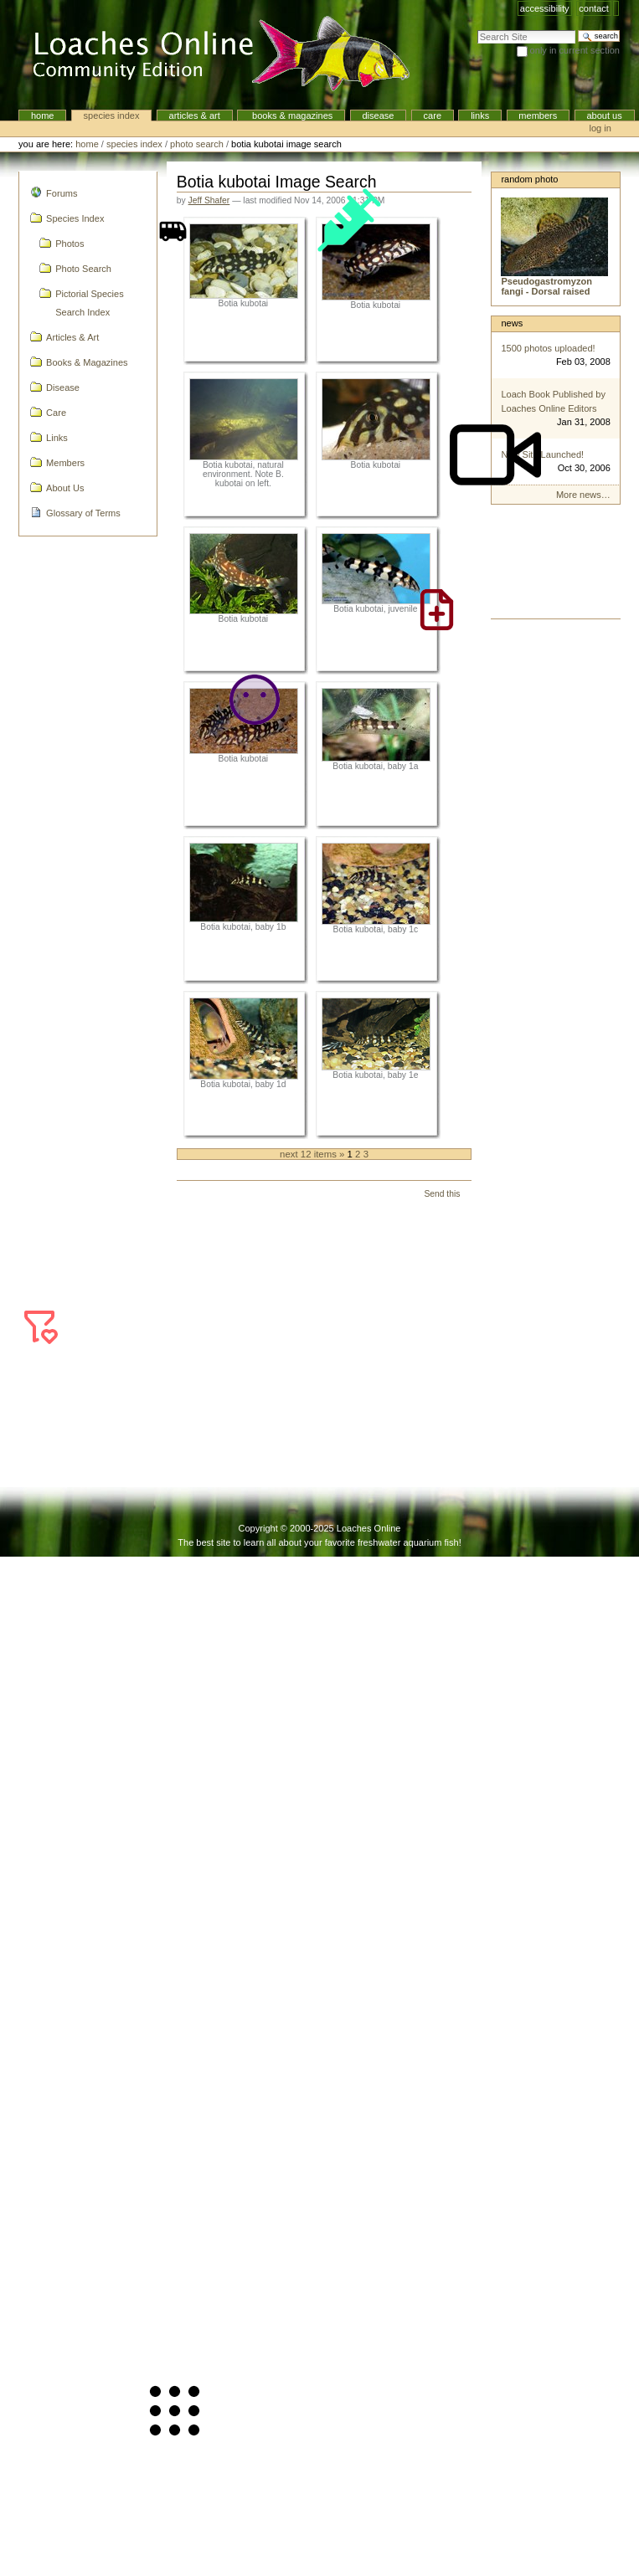 The width and height of the screenshot is (639, 2576). What do you see at coordinates (495, 454) in the screenshot?
I see `start recording a video` at bounding box center [495, 454].